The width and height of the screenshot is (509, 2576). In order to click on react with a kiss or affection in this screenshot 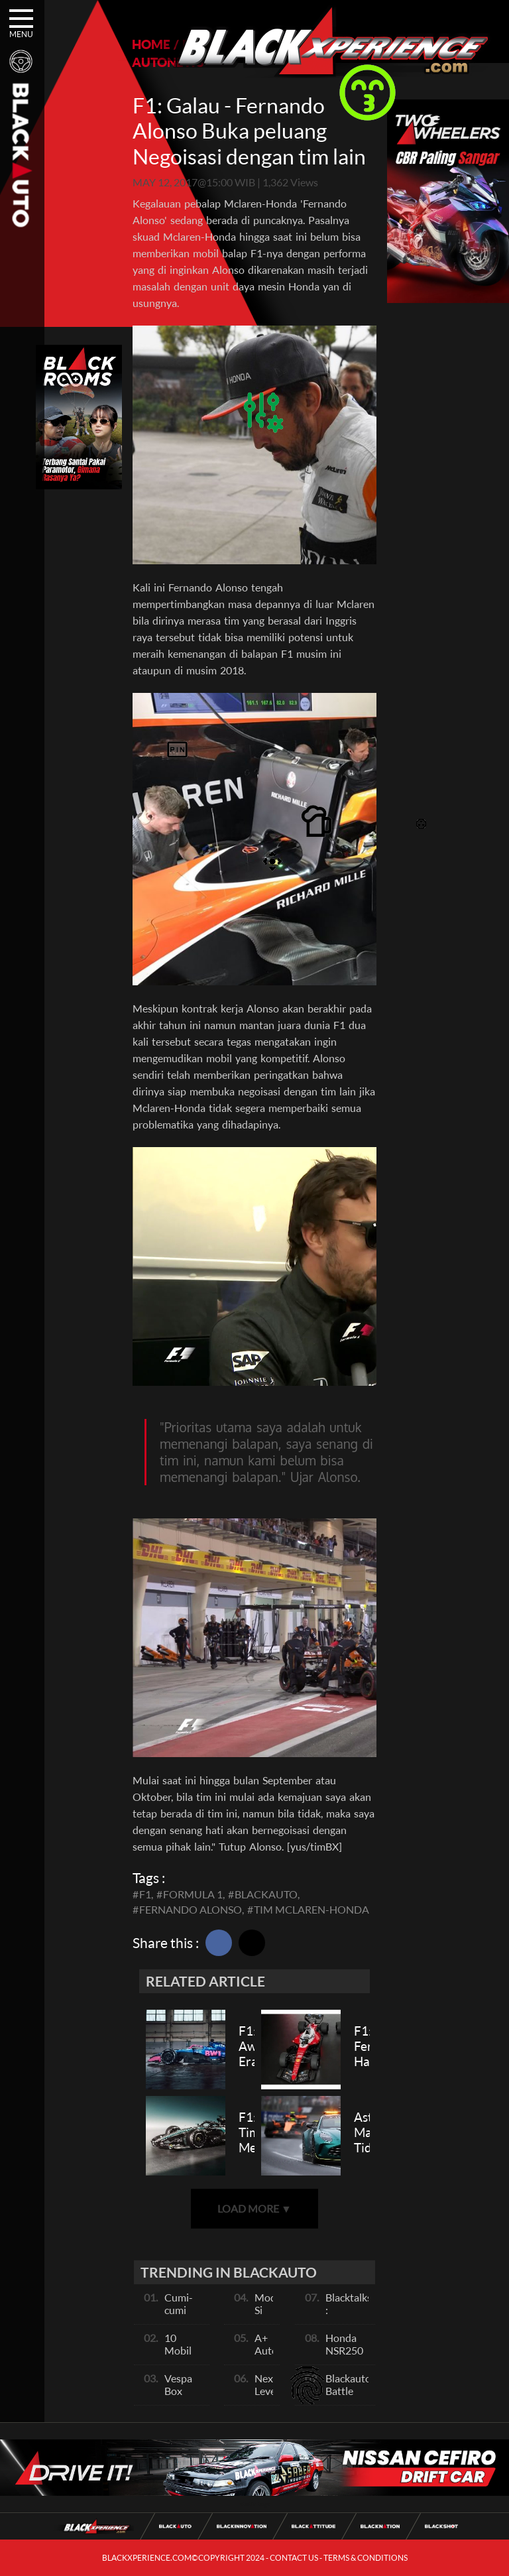, I will do `click(367, 92)`.